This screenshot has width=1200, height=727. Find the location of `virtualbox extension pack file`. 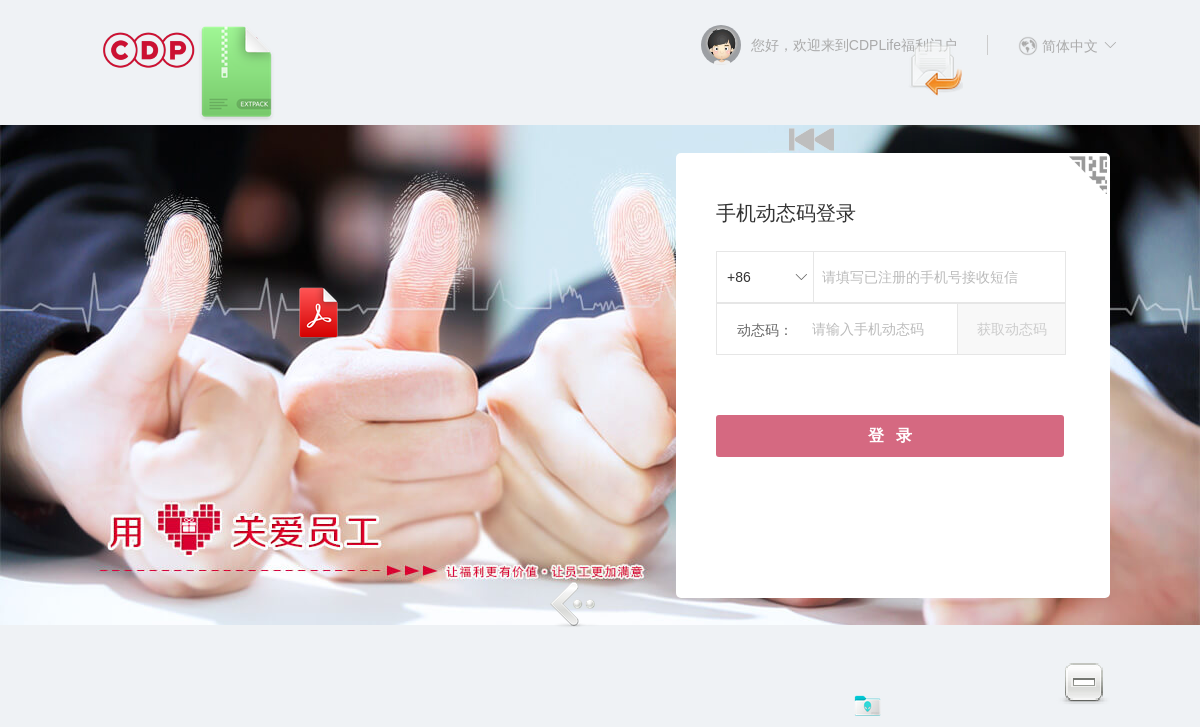

virtualbox extension pack file is located at coordinates (236, 73).